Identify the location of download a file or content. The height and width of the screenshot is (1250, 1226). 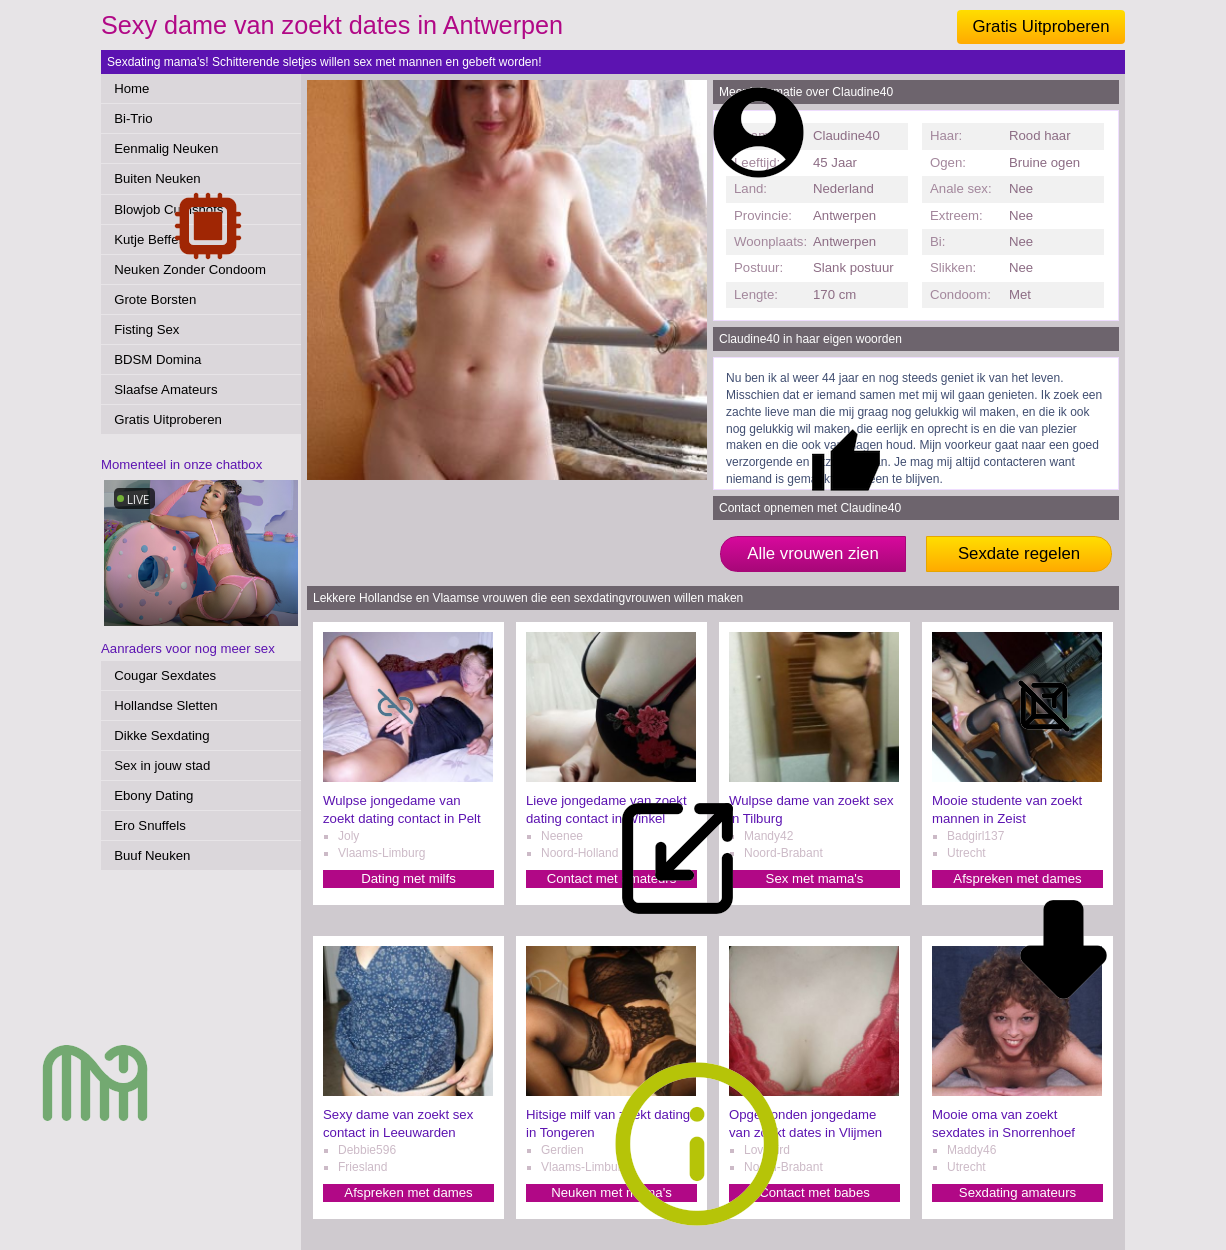
(1063, 950).